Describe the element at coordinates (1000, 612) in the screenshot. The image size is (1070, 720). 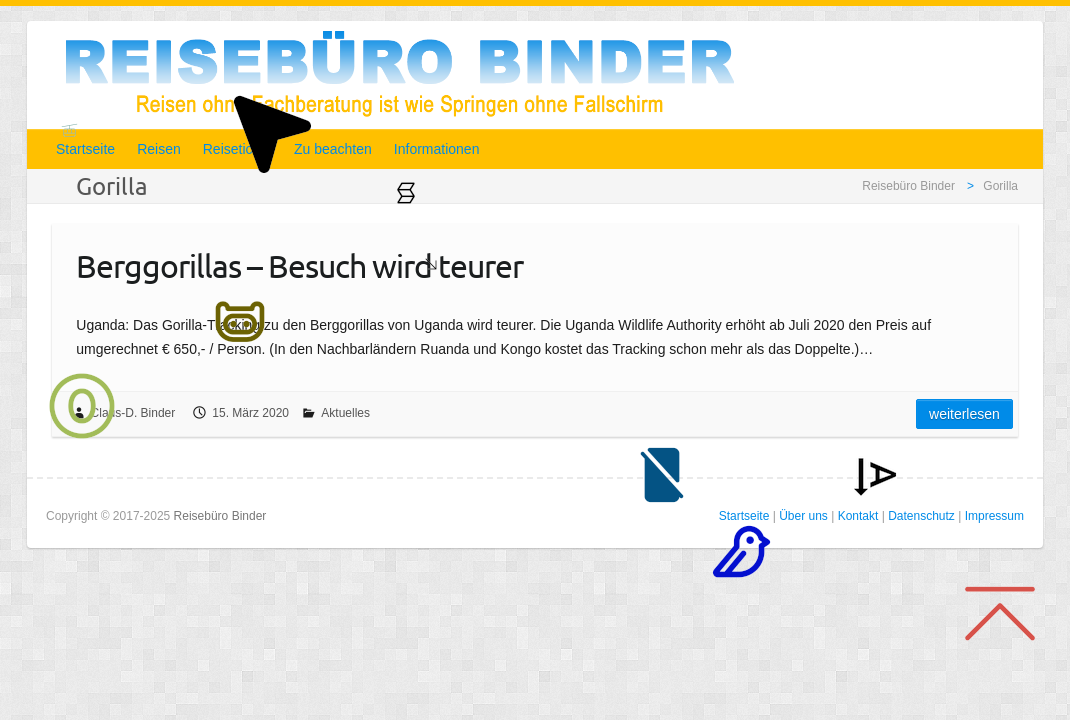
I see `collapse or minimize a section` at that location.